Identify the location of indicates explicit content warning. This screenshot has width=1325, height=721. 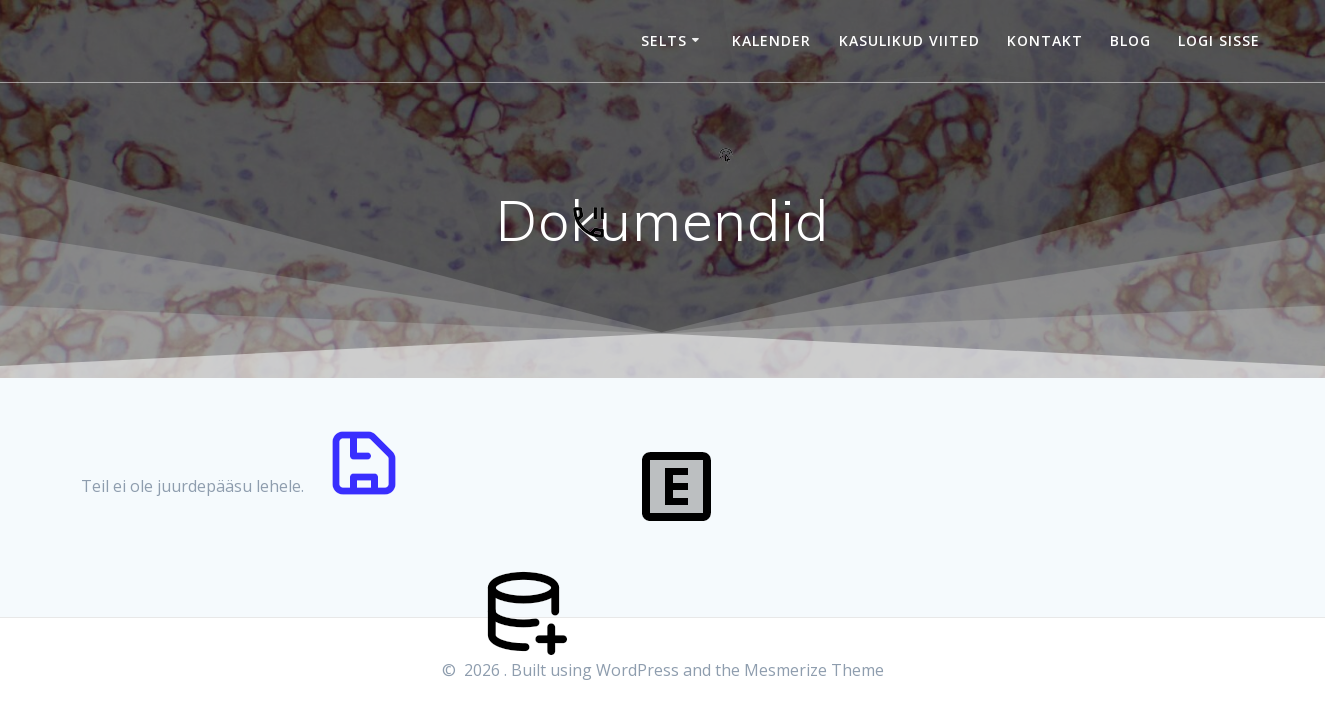
(676, 486).